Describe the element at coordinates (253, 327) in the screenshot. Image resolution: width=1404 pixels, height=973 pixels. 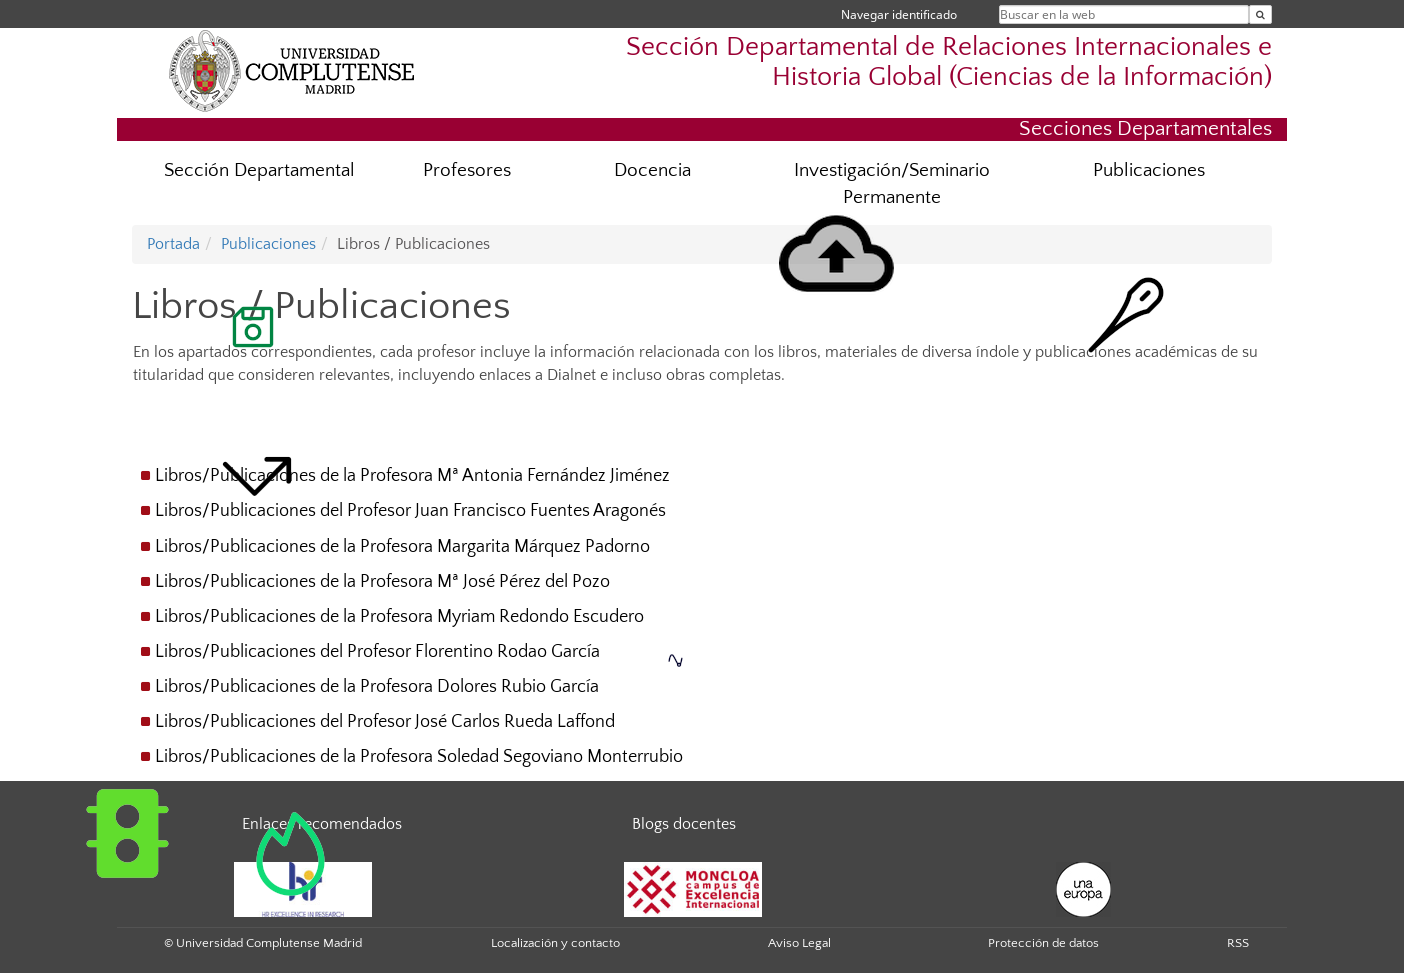
I see `save current file or document` at that location.